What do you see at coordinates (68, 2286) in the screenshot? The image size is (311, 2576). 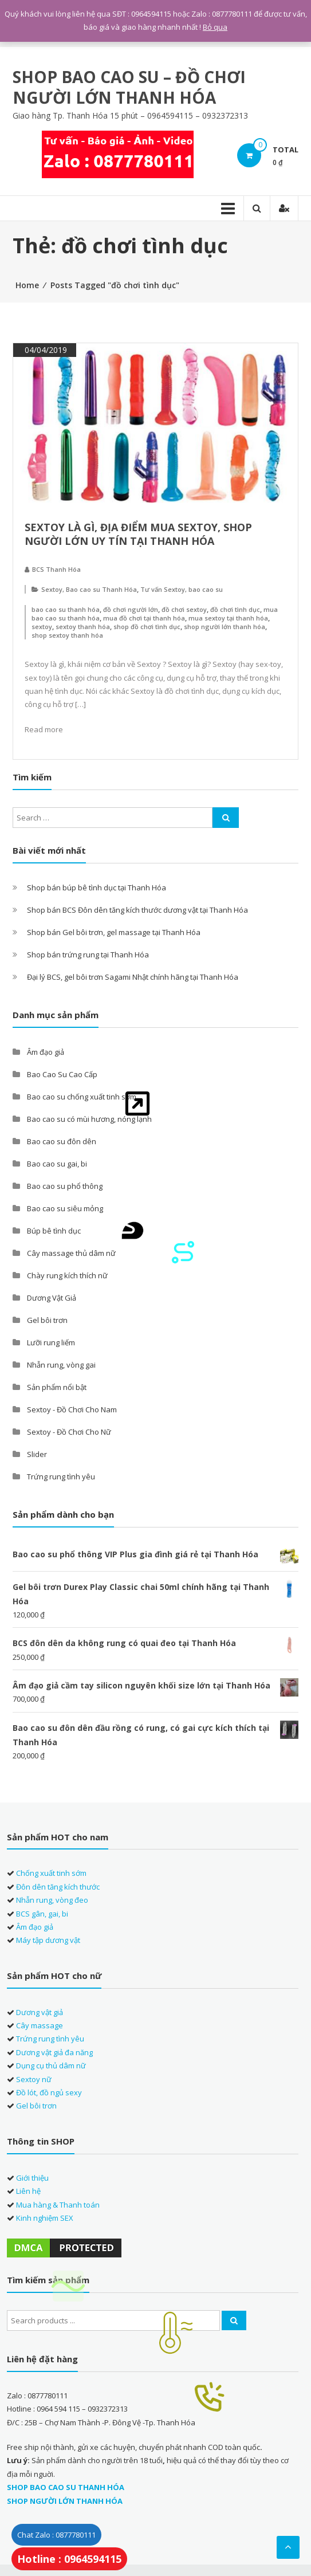 I see `indicates approximate or similar value` at bounding box center [68, 2286].